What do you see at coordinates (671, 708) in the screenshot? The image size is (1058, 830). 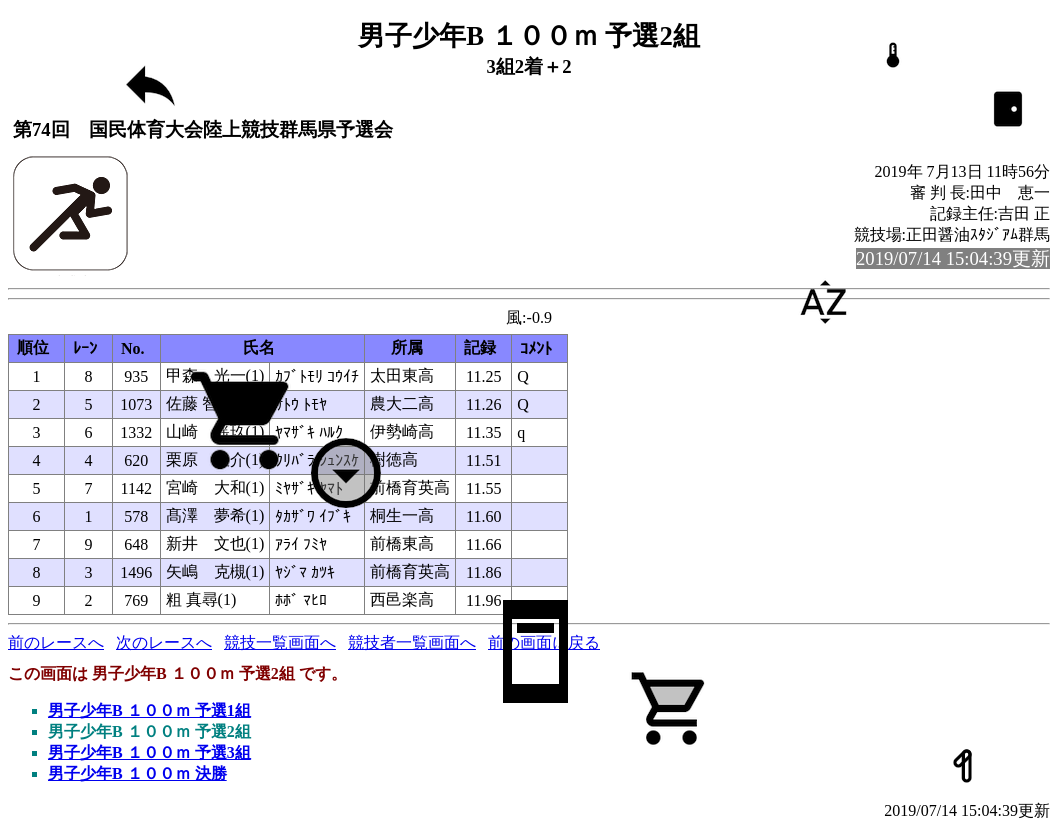 I see `view your shopping cart` at bounding box center [671, 708].